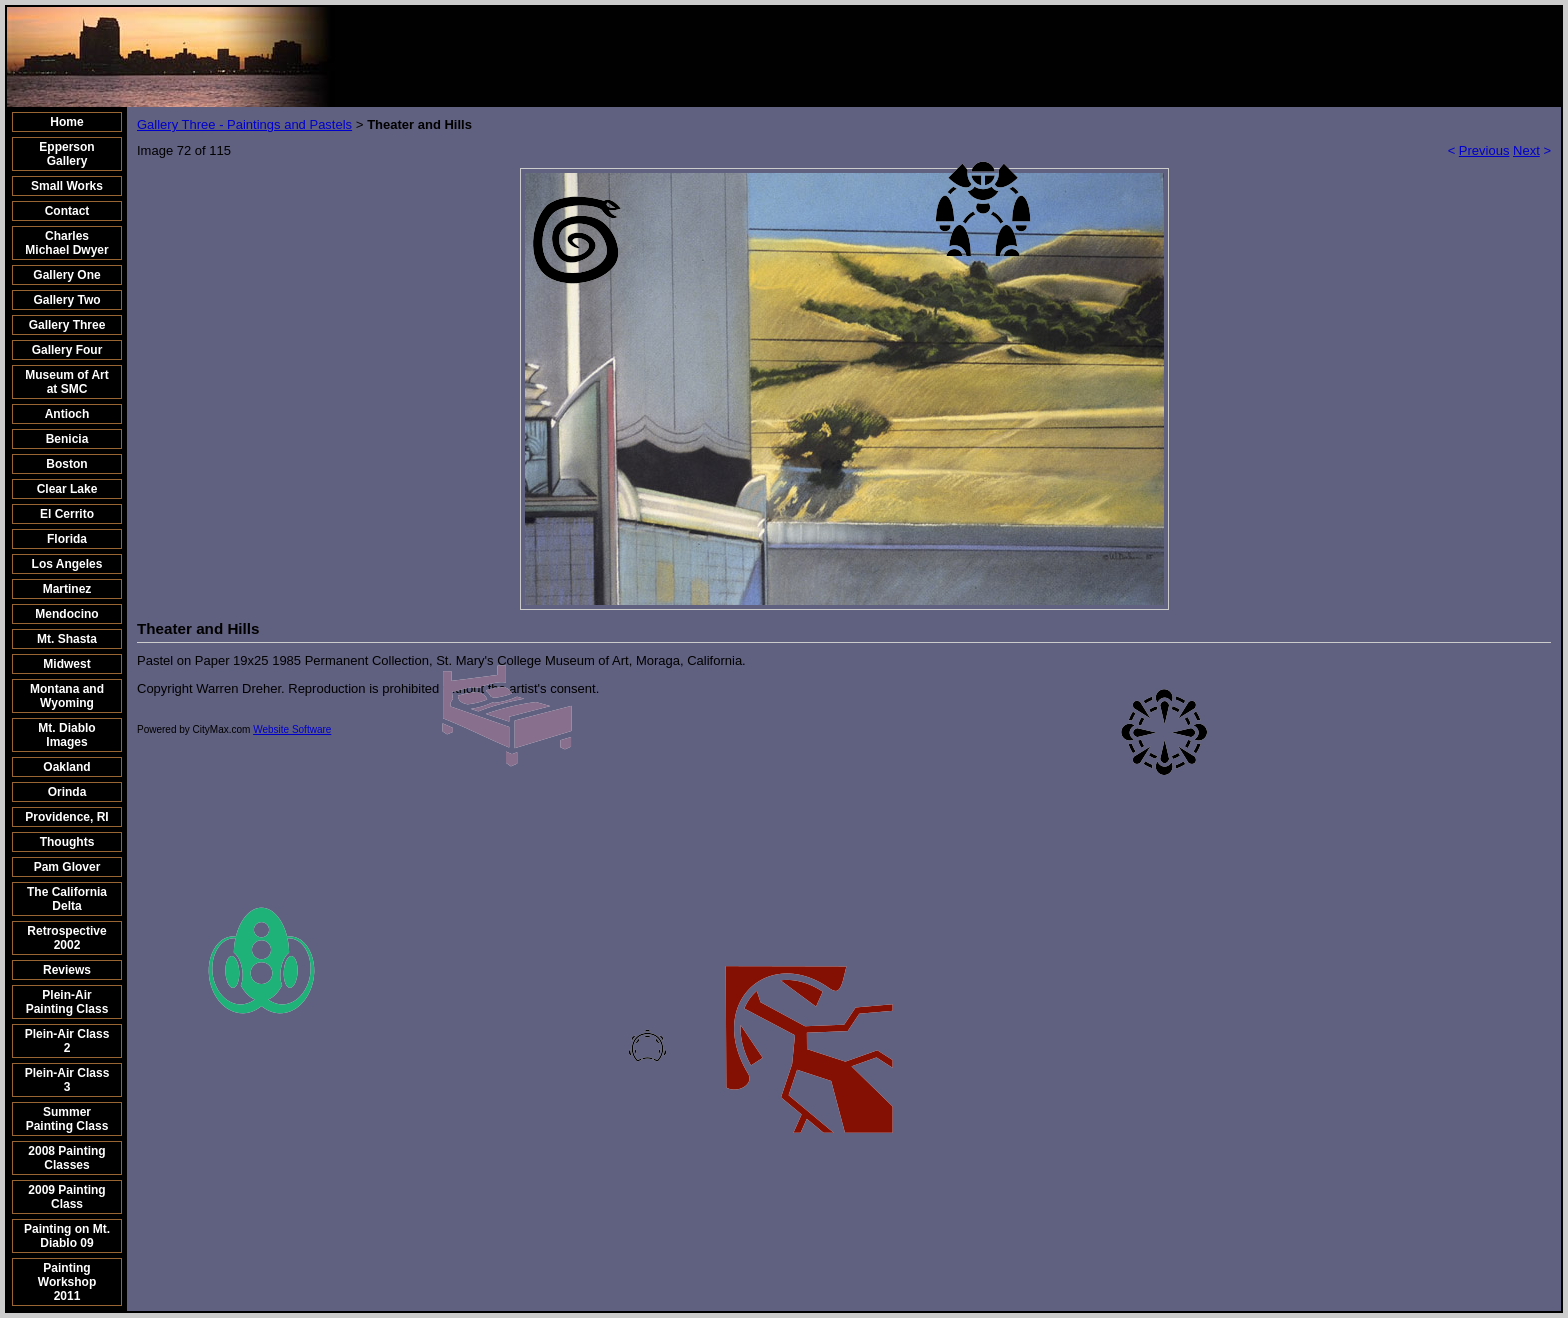 The width and height of the screenshot is (1568, 1318). I want to click on represents a snake or reptile-themed game element, so click(577, 240).